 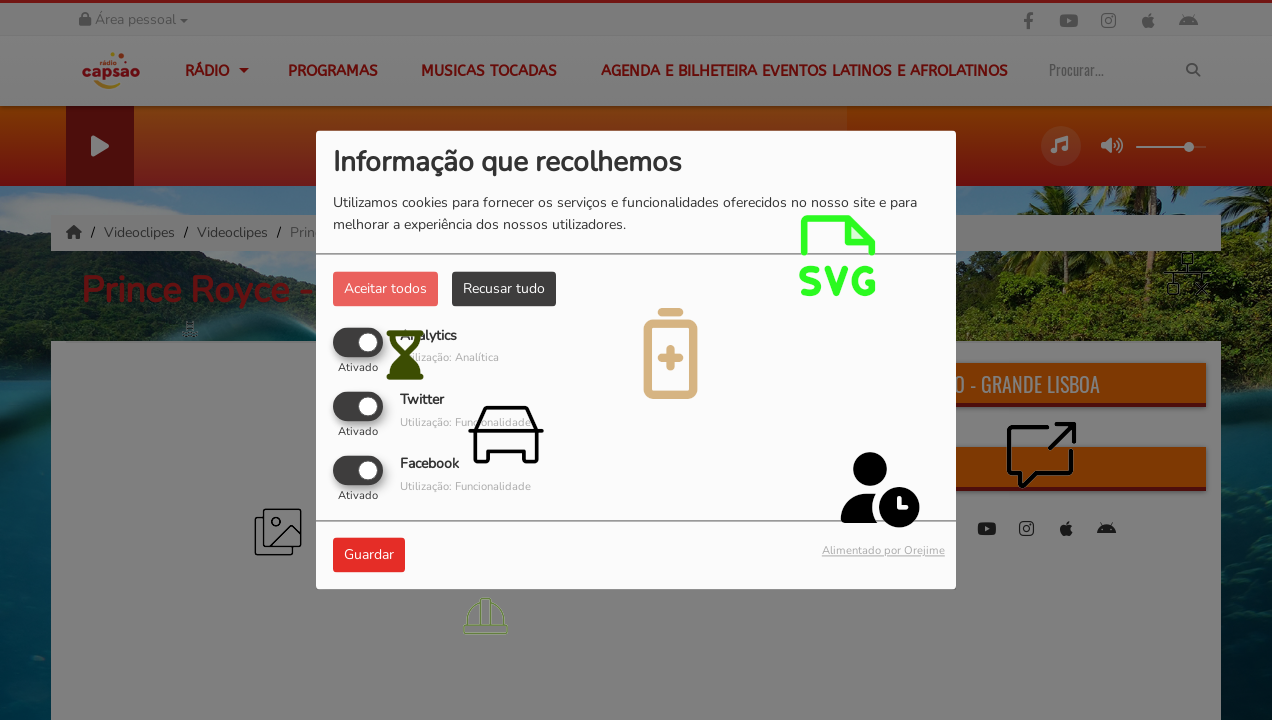 I want to click on view cross-referenced issues or pull requests, so click(x=1040, y=455).